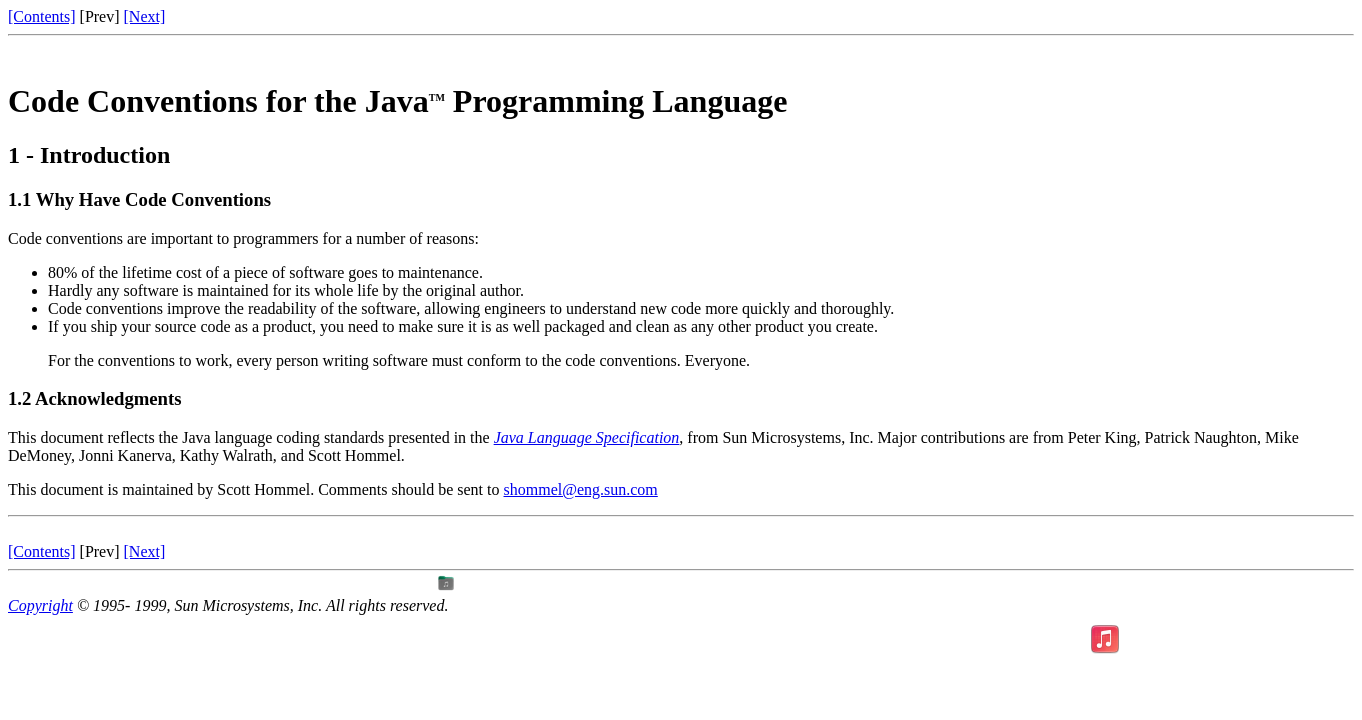  I want to click on open the gnome music app, so click(1105, 639).